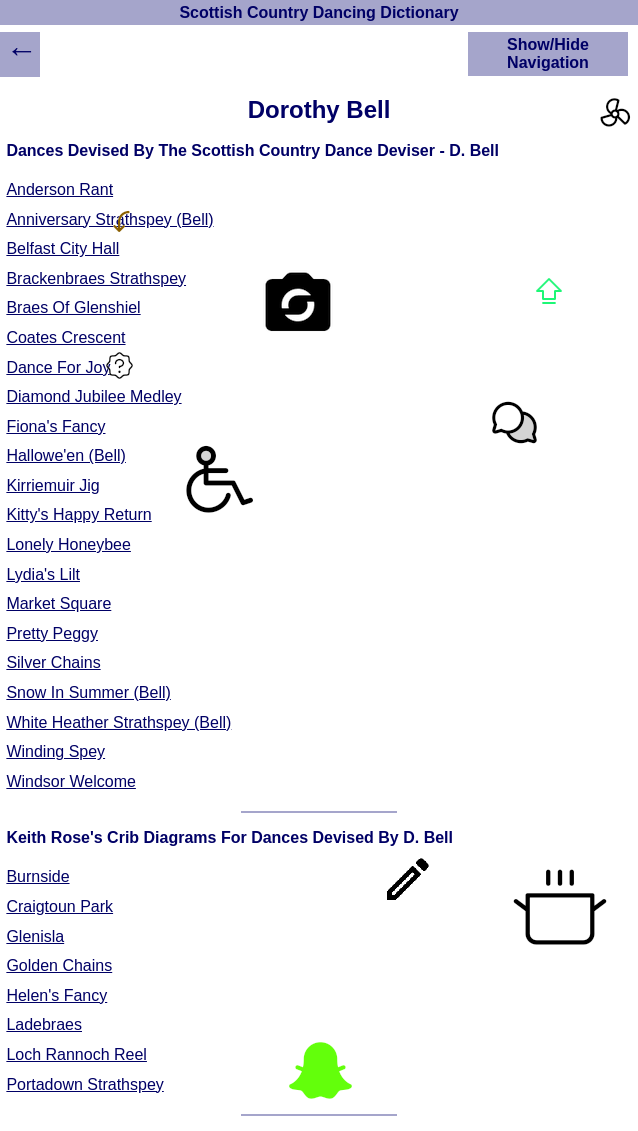 Image resolution: width=638 pixels, height=1131 pixels. I want to click on access recipes or cooking content, so click(560, 913).